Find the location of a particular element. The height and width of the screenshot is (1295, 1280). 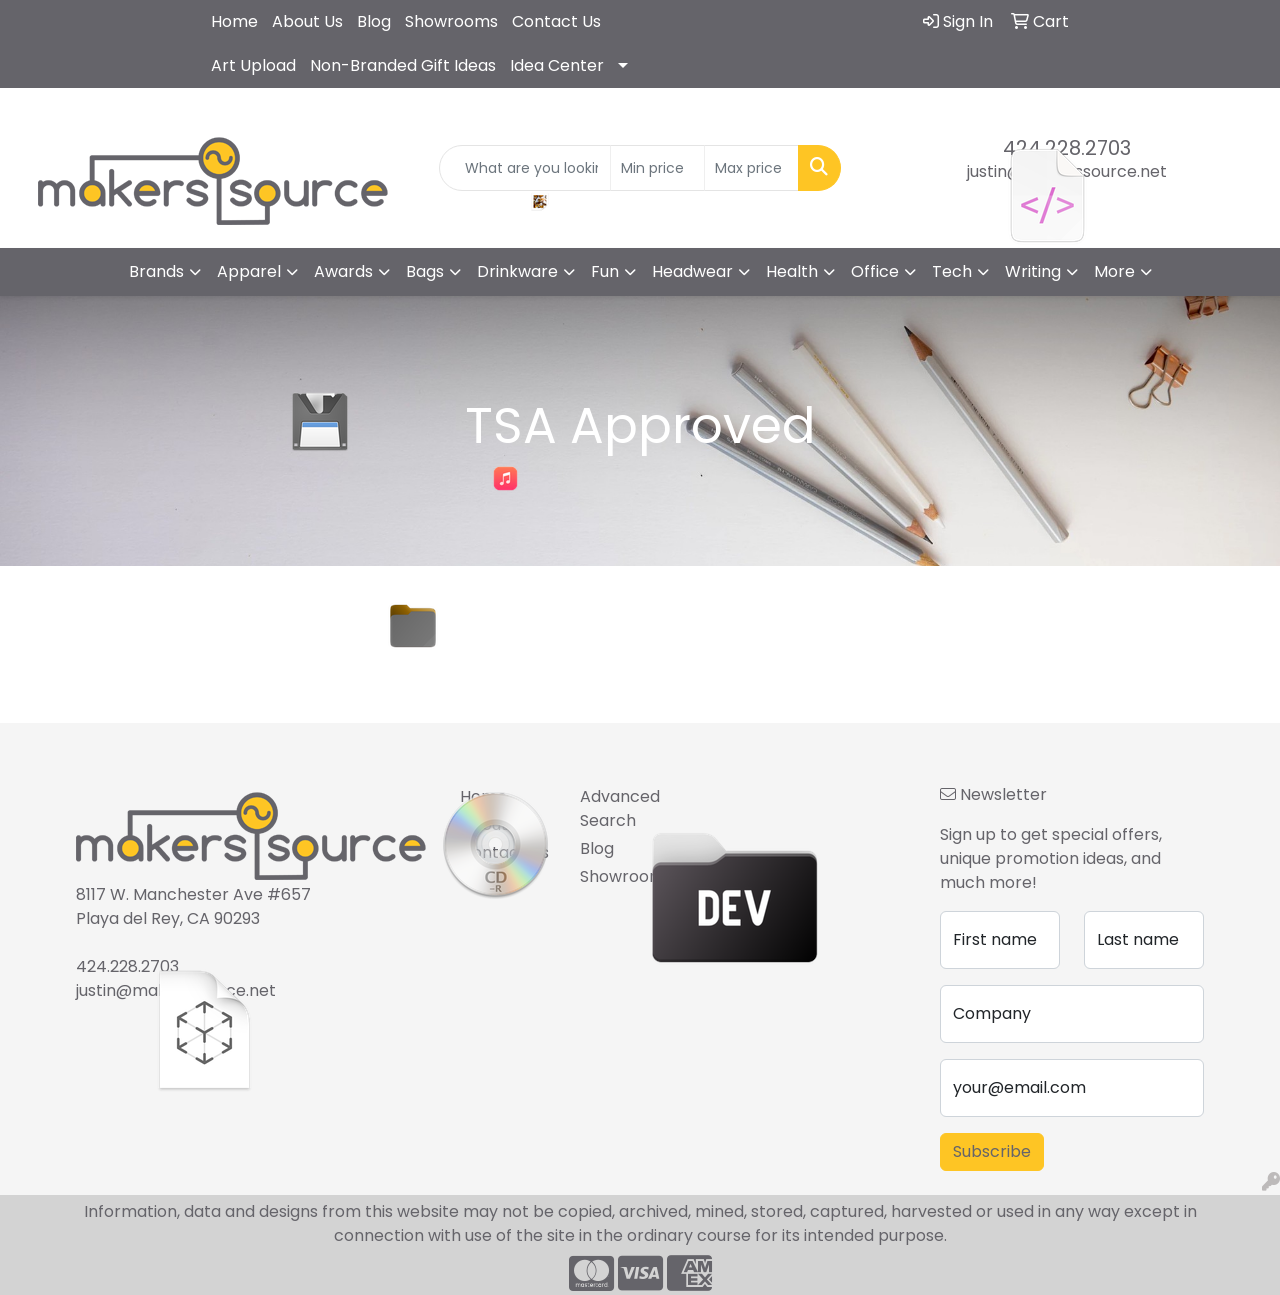

burn files to a recordable CD is located at coordinates (495, 846).